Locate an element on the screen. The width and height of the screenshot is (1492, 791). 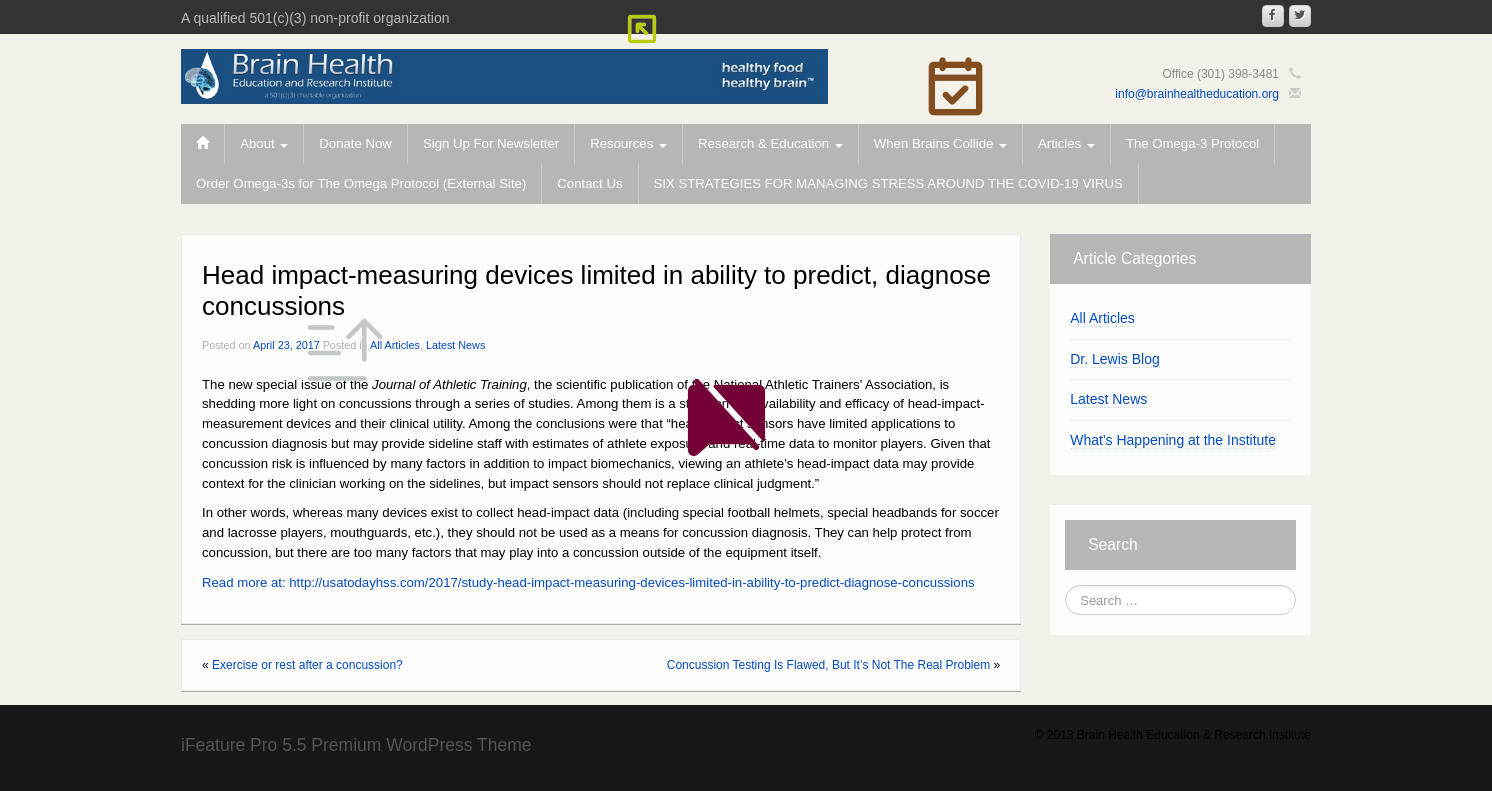
sort items in descending order is located at coordinates (342, 353).